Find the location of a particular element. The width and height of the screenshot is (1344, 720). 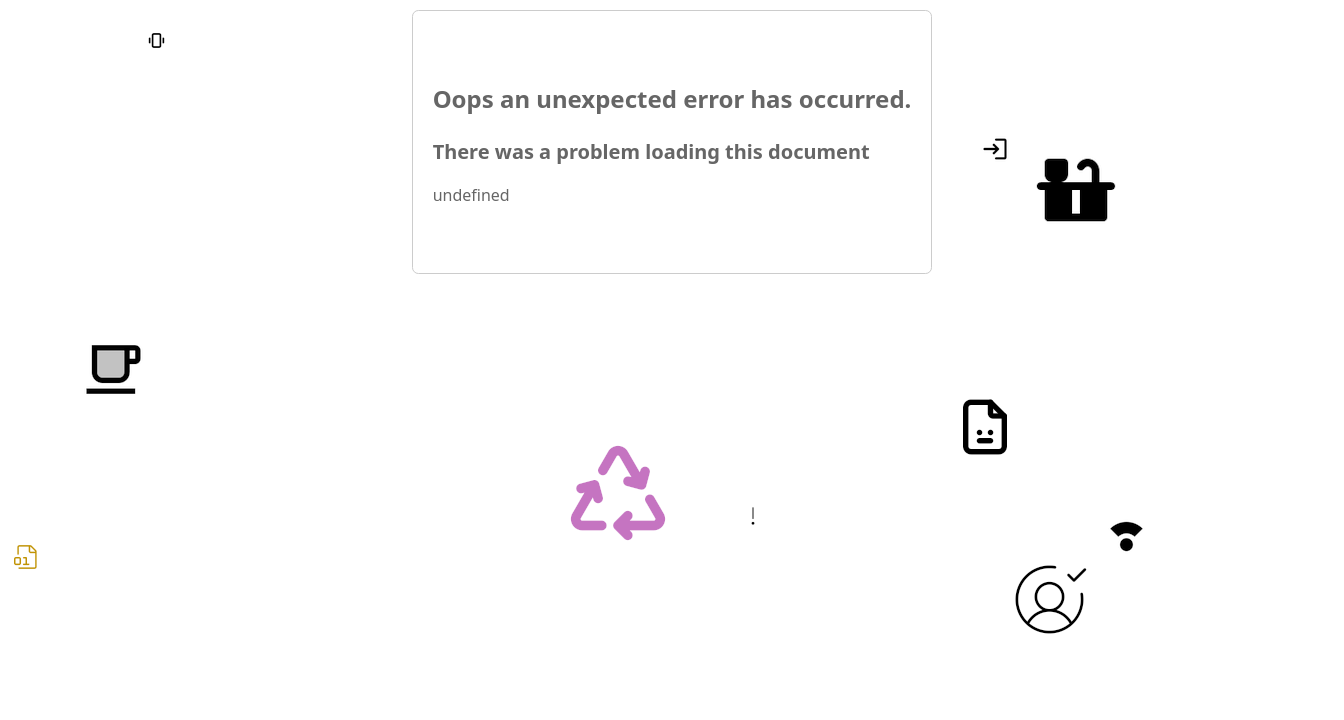

find nearby coffee shops or cafes is located at coordinates (113, 369).